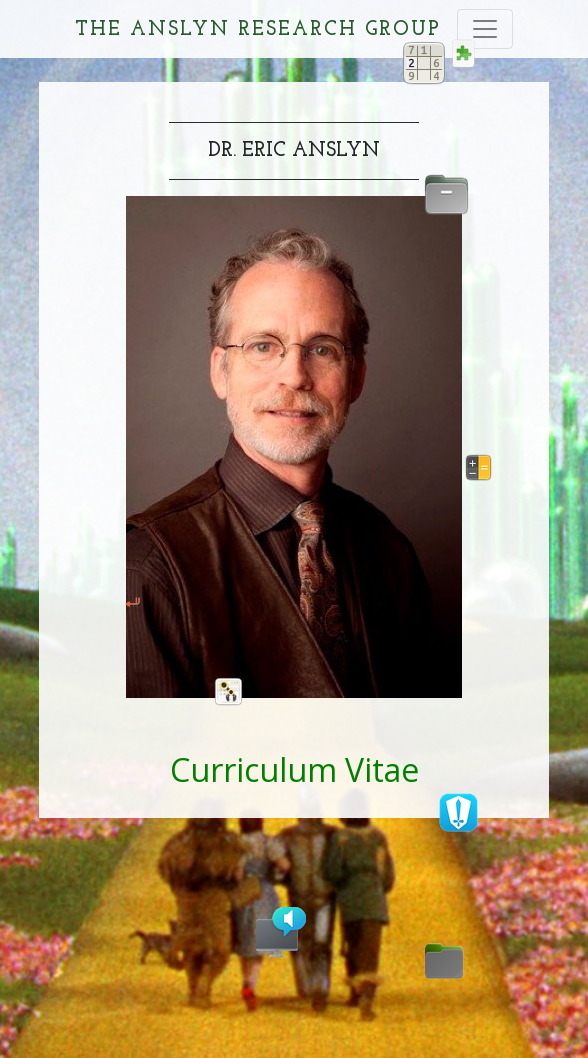  What do you see at coordinates (444, 961) in the screenshot?
I see `open folder to view contents` at bounding box center [444, 961].